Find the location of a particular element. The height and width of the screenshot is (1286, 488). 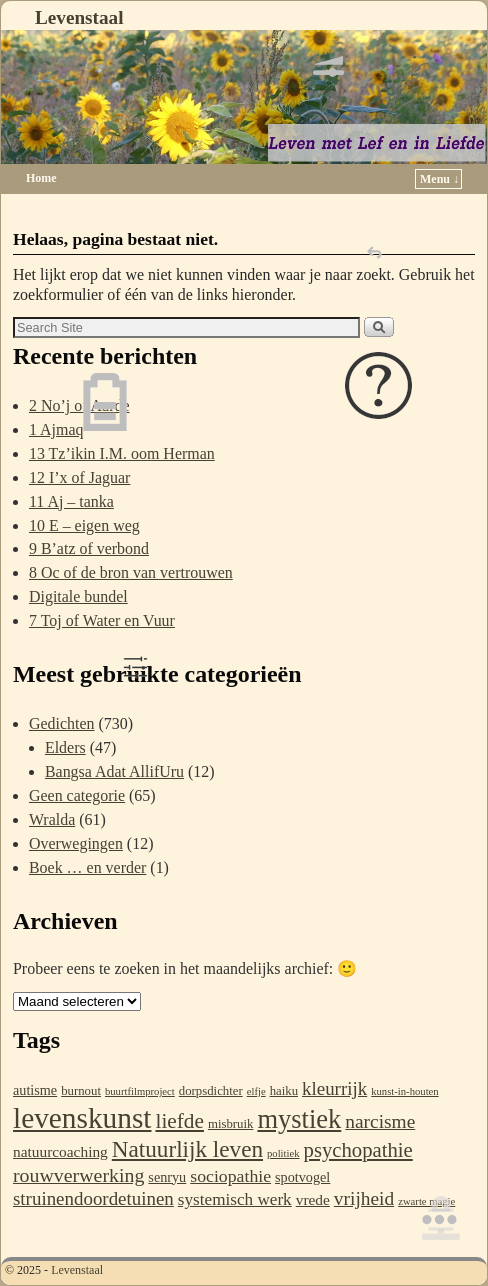

indicates battery level is good (approximately 50-75% charged) is located at coordinates (105, 402).